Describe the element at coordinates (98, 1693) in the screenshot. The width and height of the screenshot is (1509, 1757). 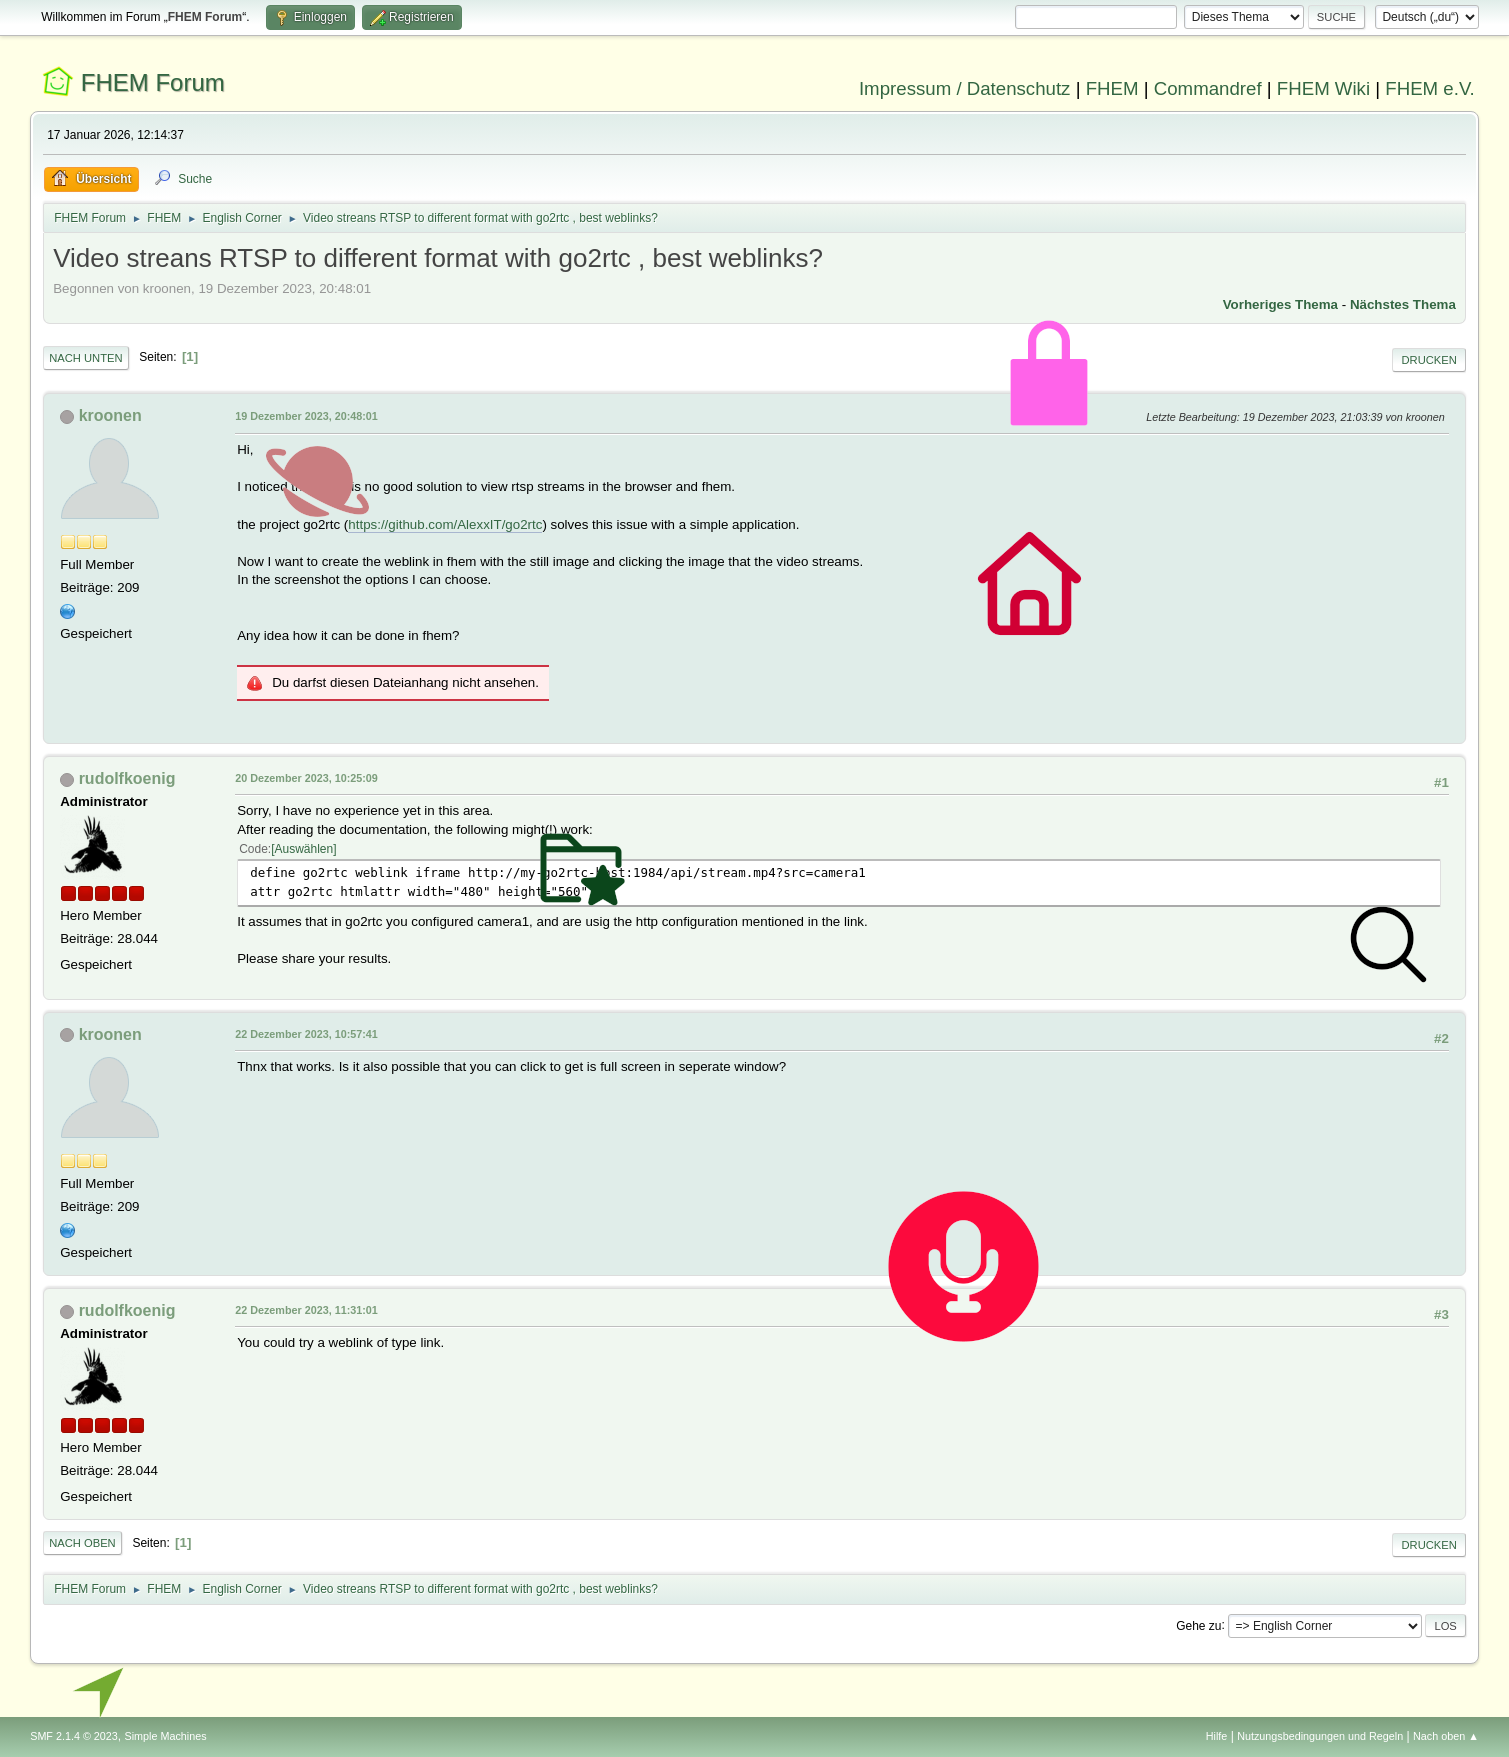
I see `navigate to current location` at that location.